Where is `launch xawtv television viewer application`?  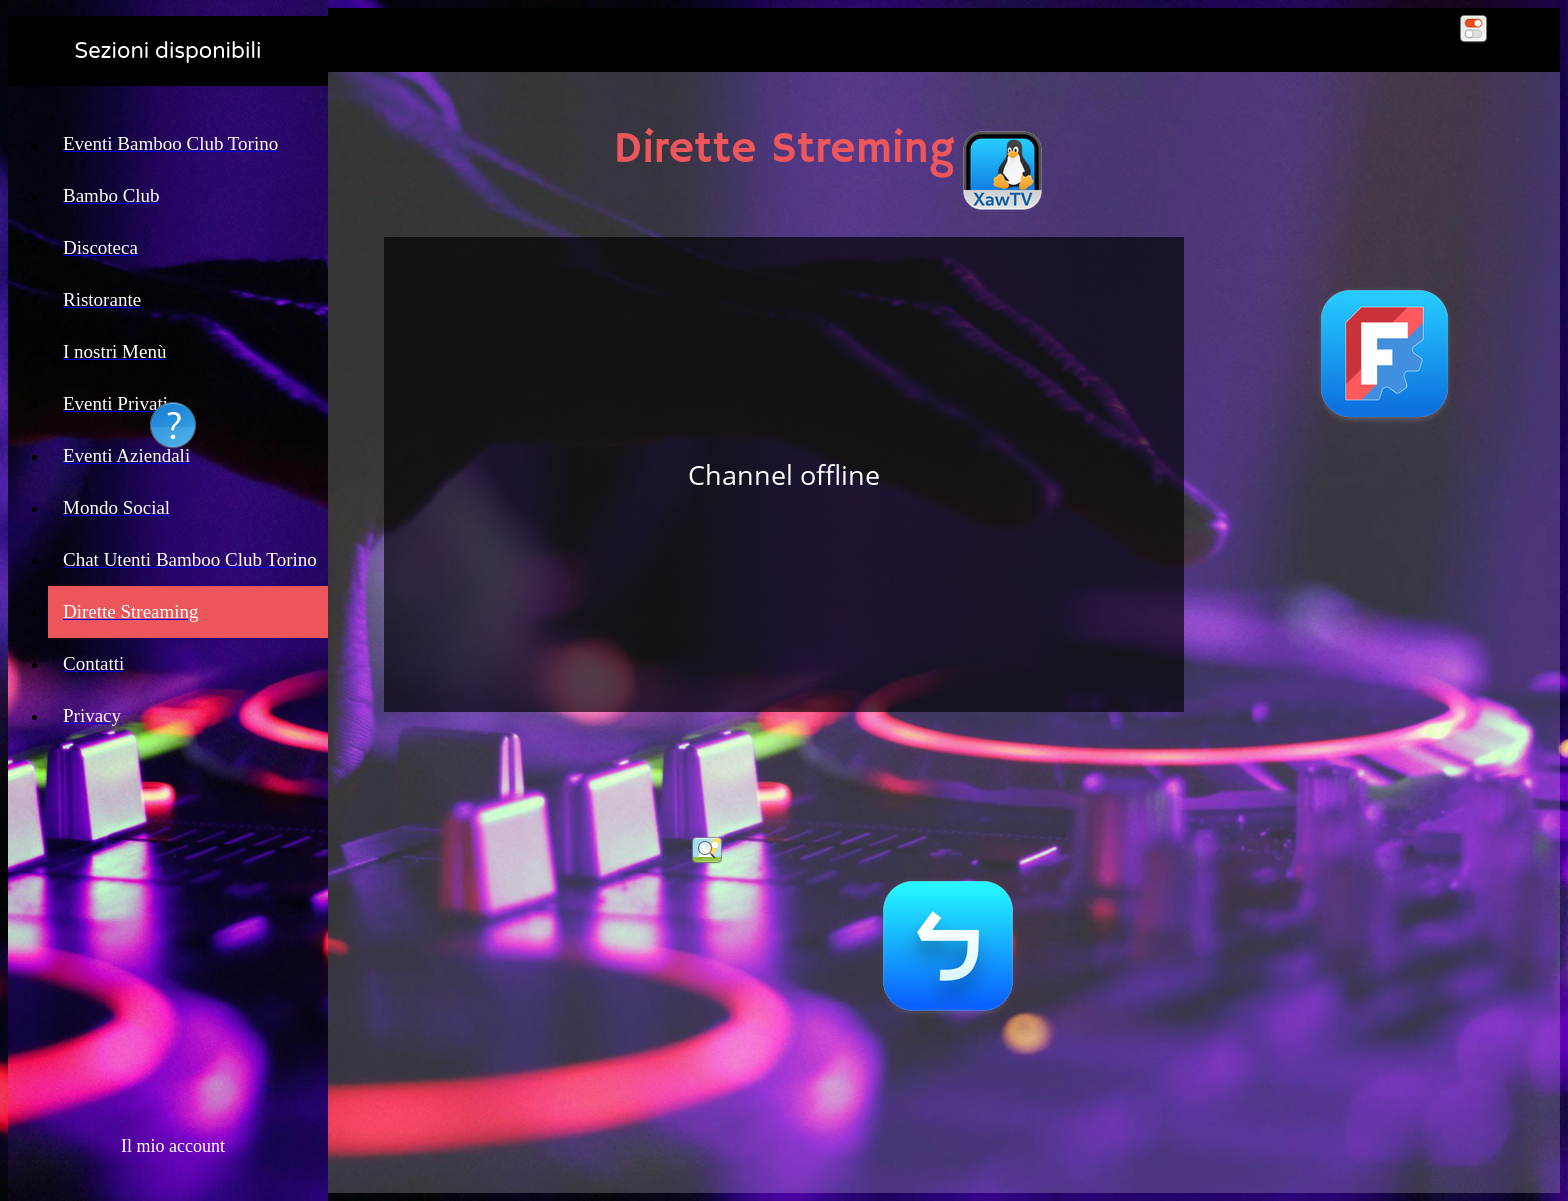 launch xawtv television viewer application is located at coordinates (1002, 170).